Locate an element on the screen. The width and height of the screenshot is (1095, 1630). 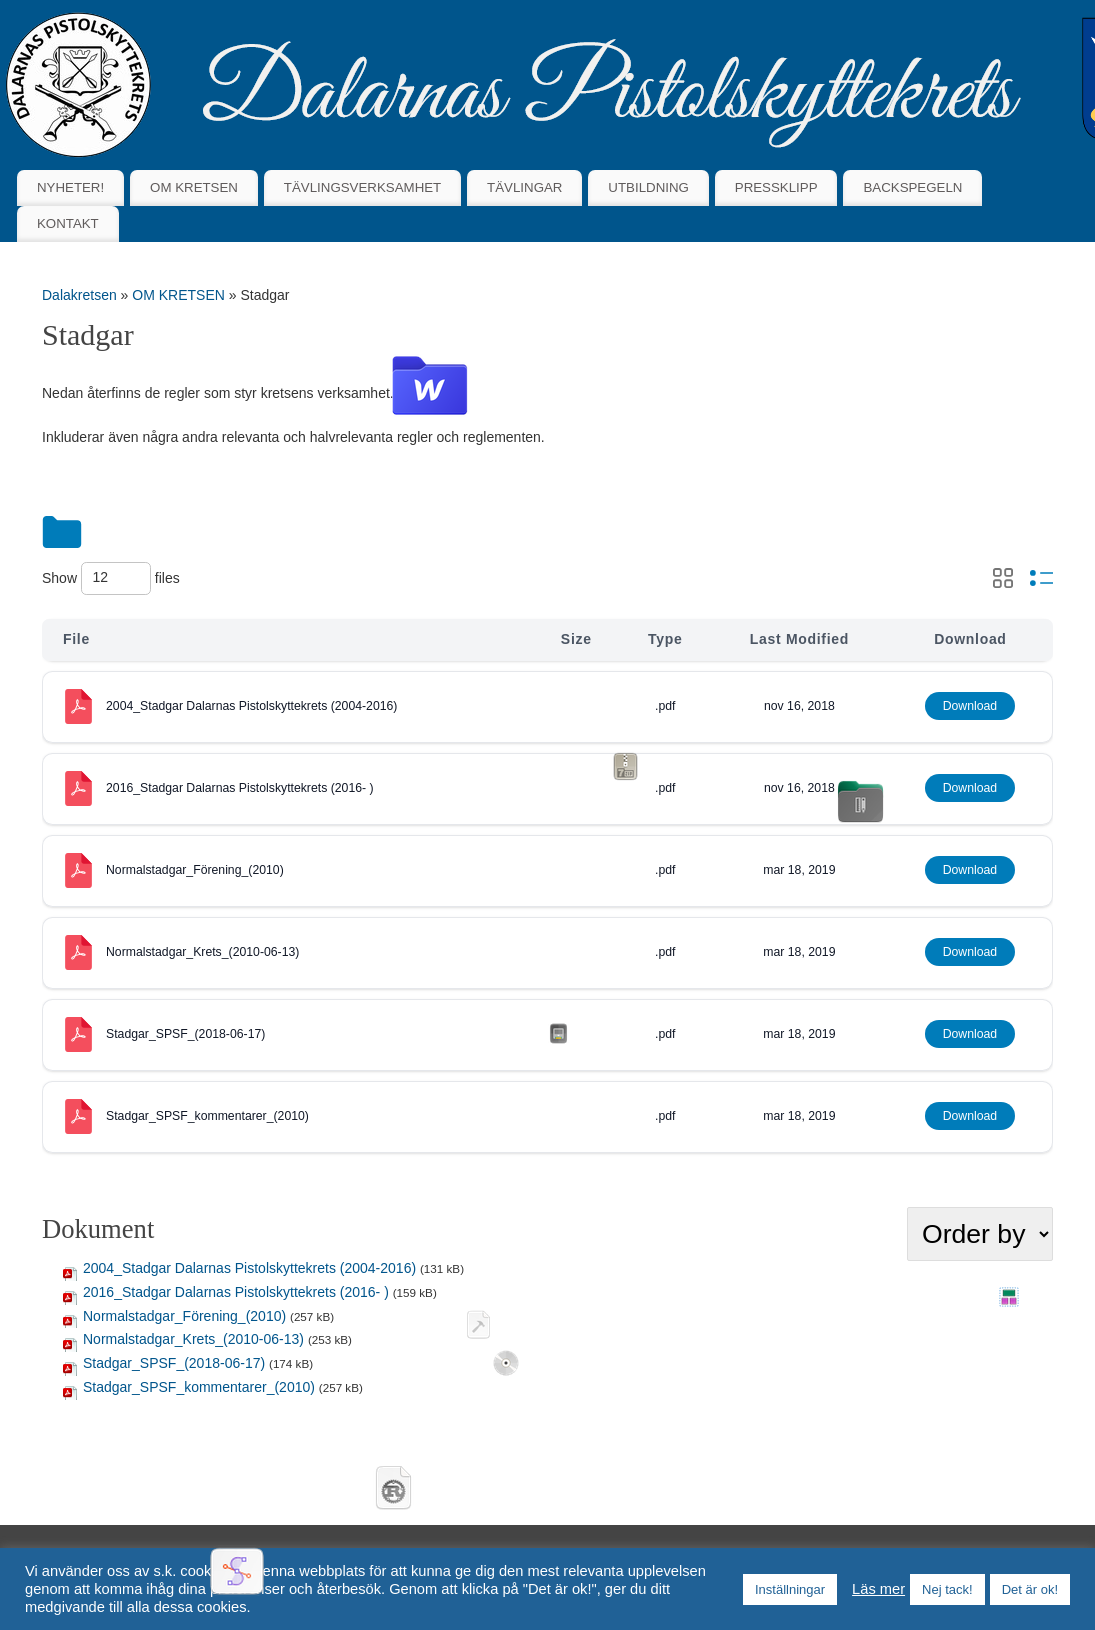
a rust programming language source file is located at coordinates (393, 1487).